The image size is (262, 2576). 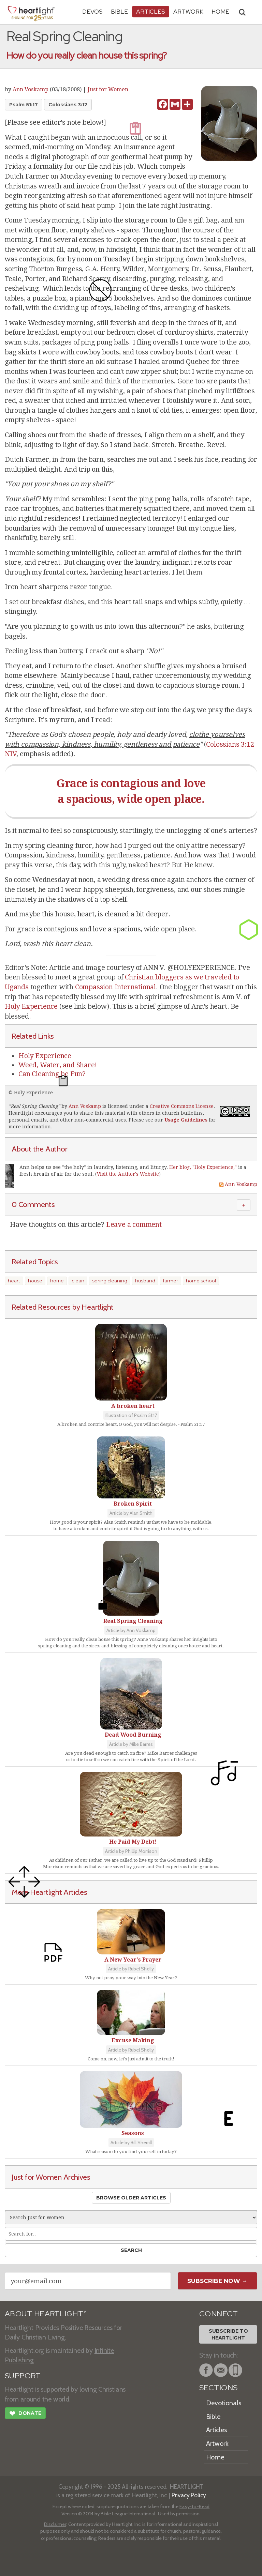 I want to click on expand content to full screen, so click(x=24, y=1882).